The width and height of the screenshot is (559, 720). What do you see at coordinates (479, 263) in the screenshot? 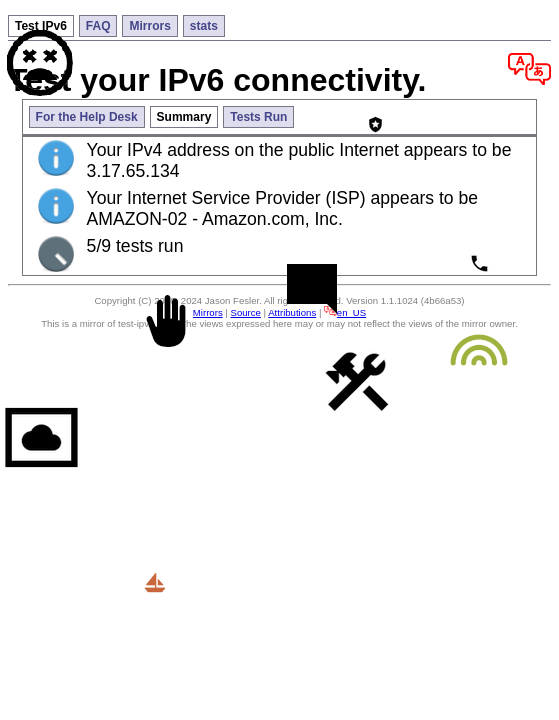
I see `make a phone call` at bounding box center [479, 263].